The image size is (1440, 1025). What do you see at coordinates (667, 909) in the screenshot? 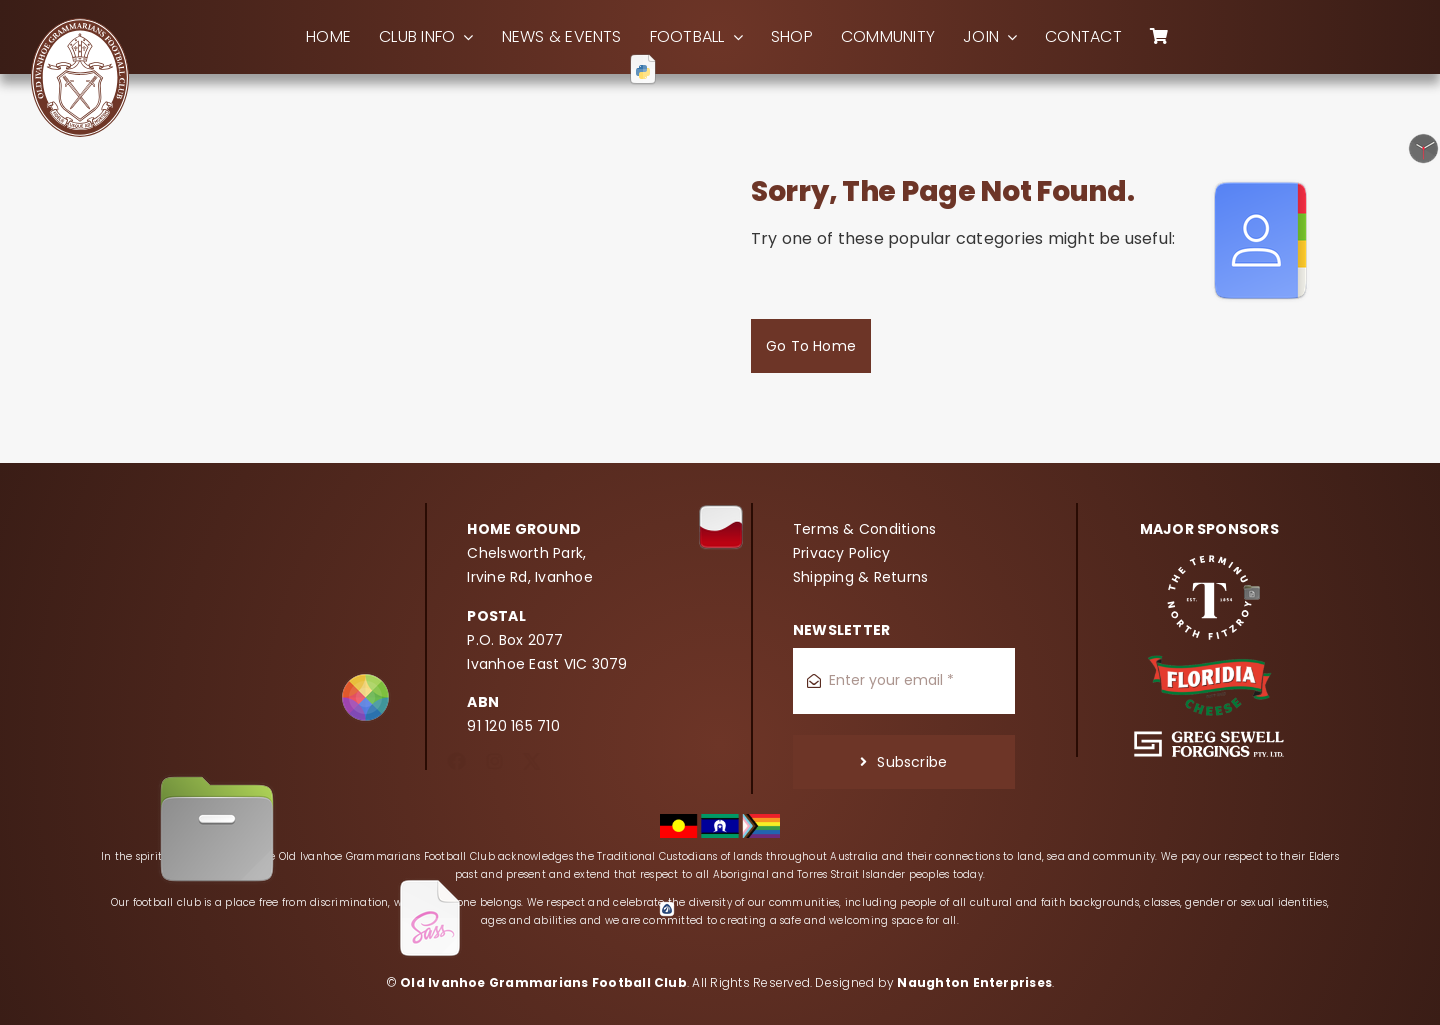
I see `launch the antergos linux application` at bounding box center [667, 909].